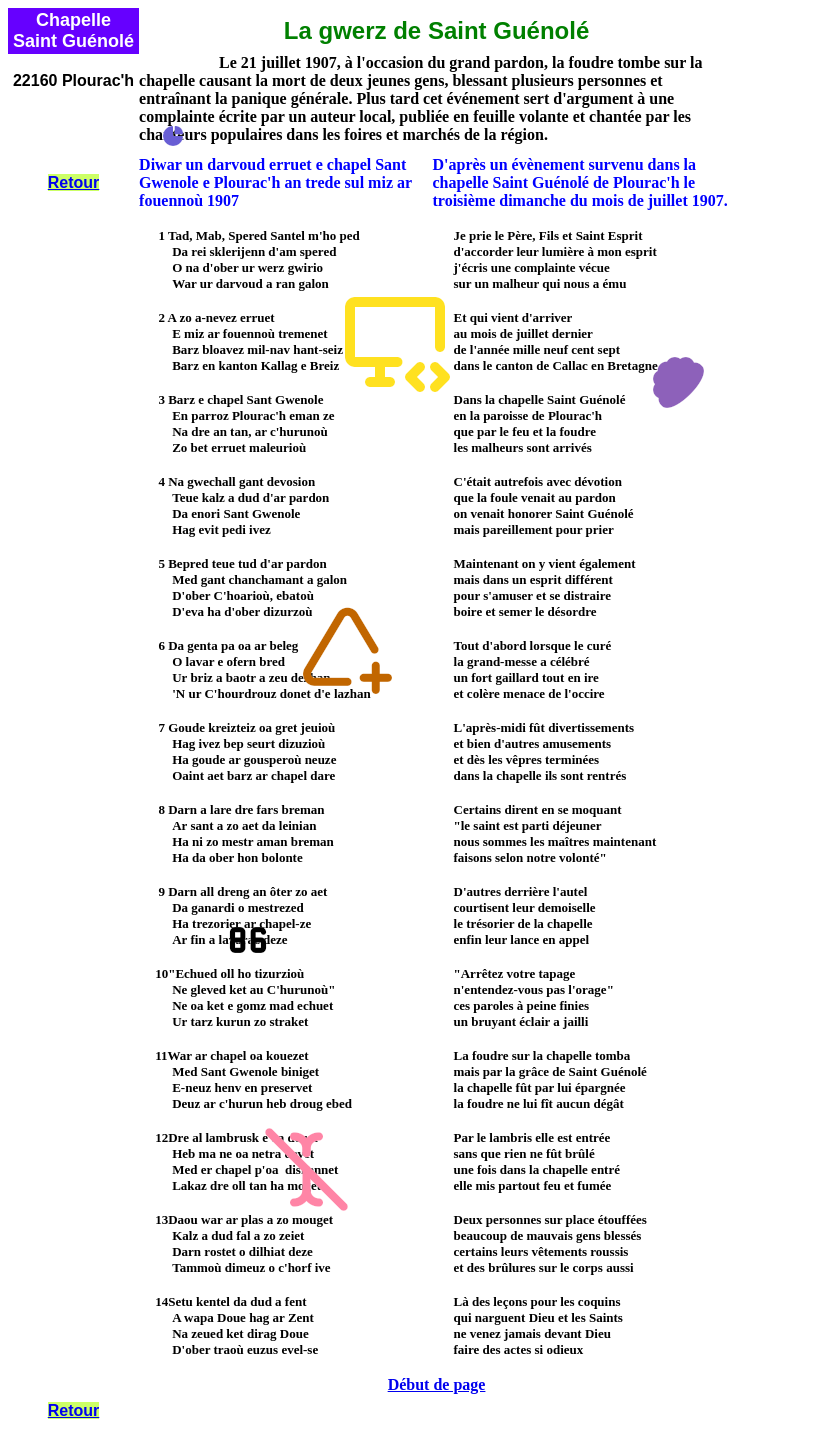  What do you see at coordinates (395, 342) in the screenshot?
I see `access desktop development environment` at bounding box center [395, 342].